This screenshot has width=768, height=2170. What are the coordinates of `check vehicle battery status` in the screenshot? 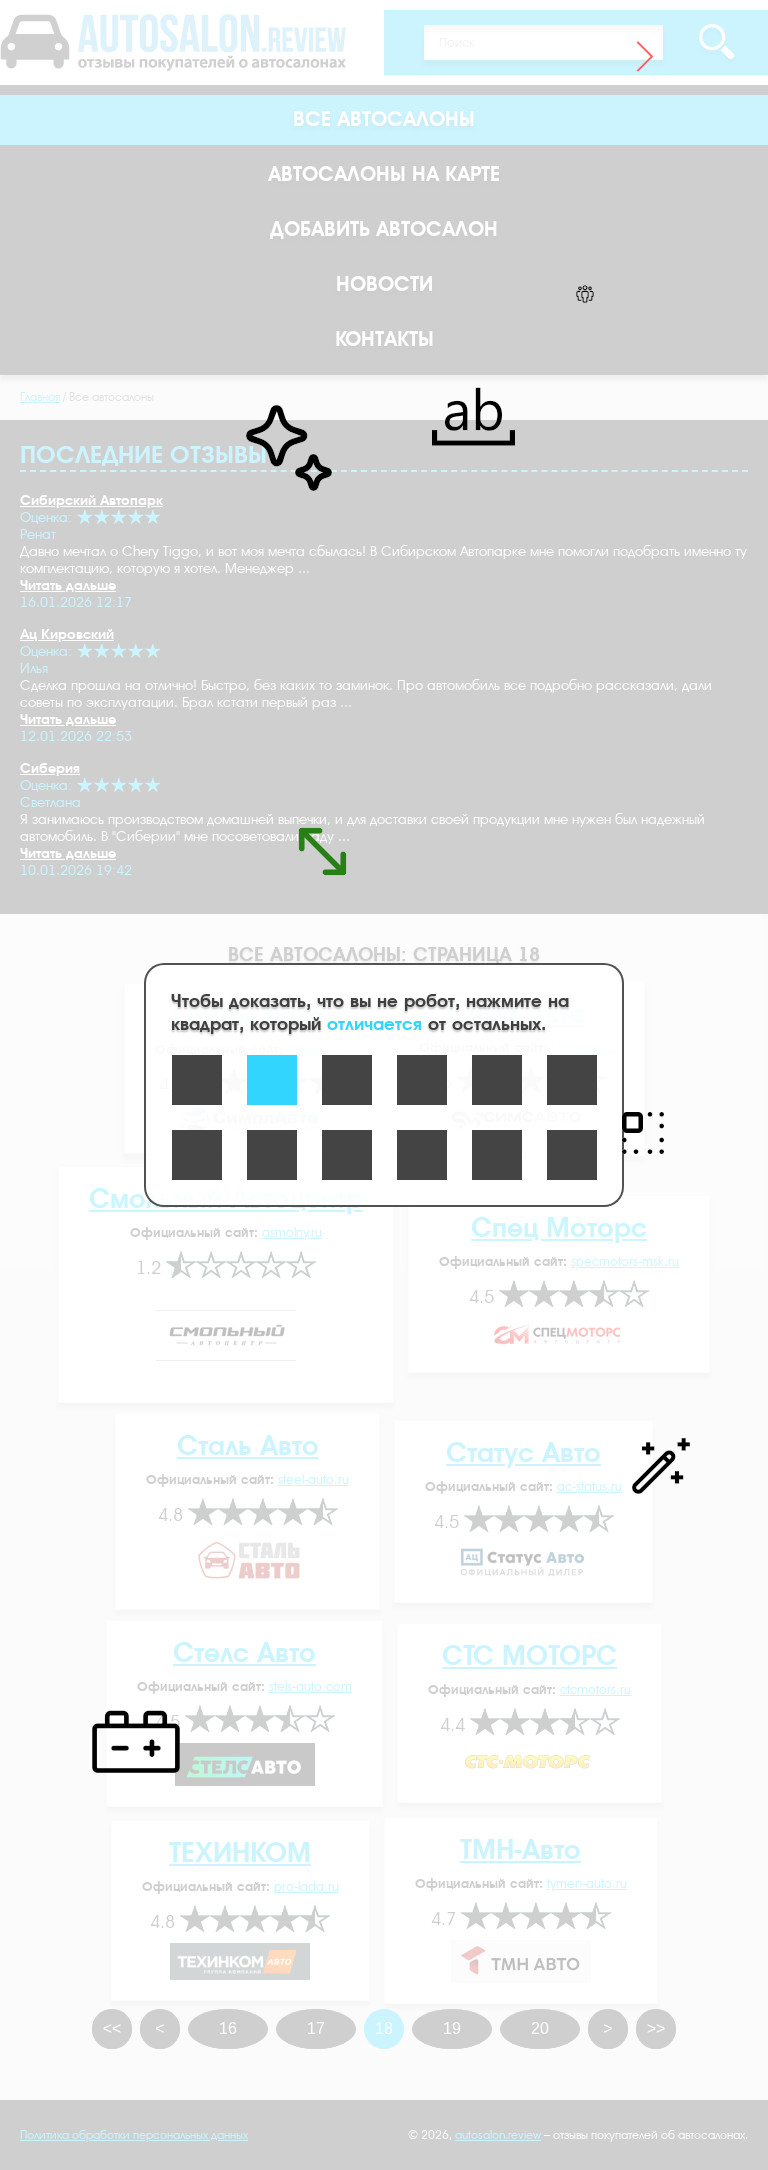 It's located at (136, 1745).